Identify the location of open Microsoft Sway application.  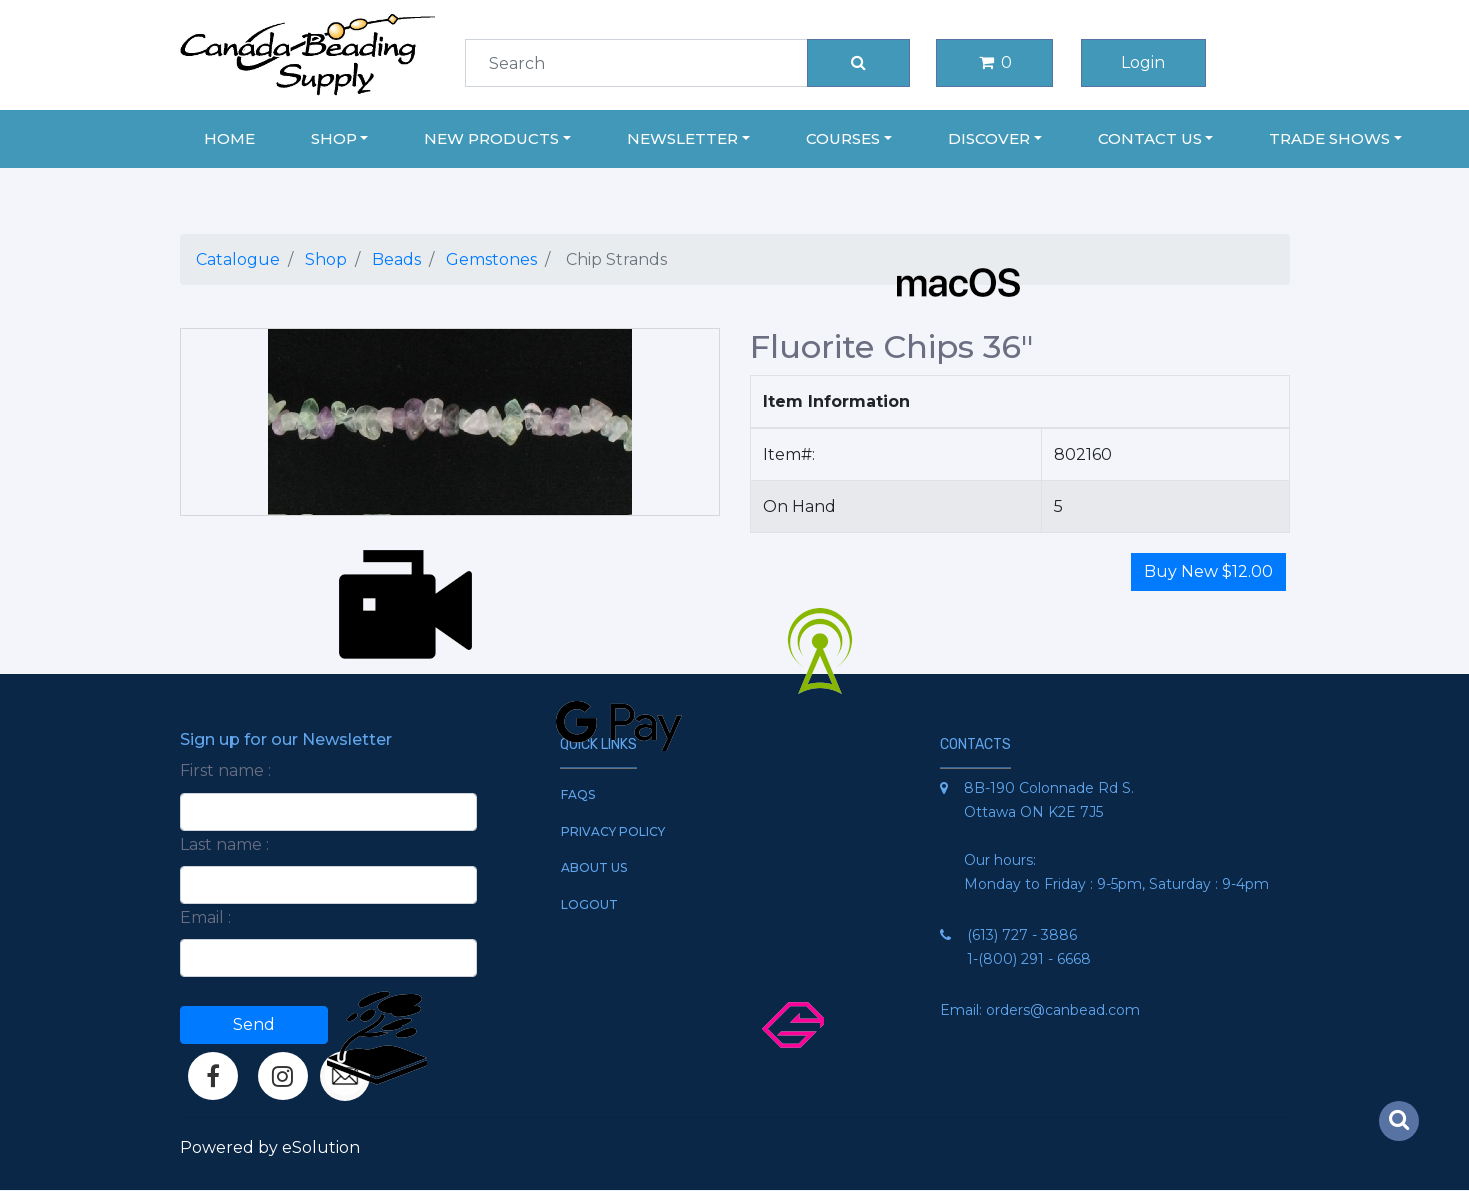
(377, 1038).